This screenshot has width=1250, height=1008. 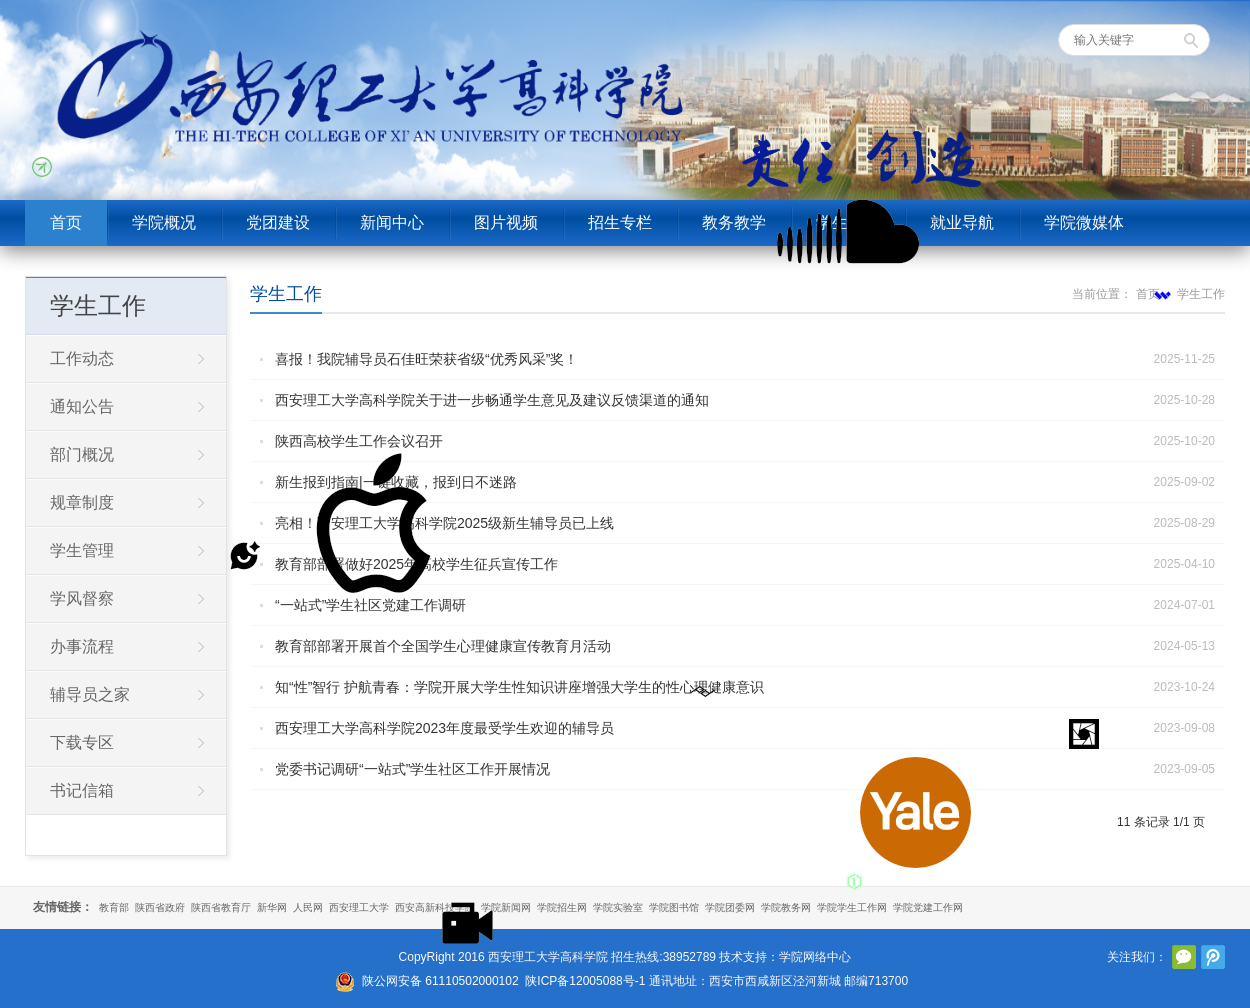 What do you see at coordinates (244, 556) in the screenshot?
I see `chat with ai assistant` at bounding box center [244, 556].